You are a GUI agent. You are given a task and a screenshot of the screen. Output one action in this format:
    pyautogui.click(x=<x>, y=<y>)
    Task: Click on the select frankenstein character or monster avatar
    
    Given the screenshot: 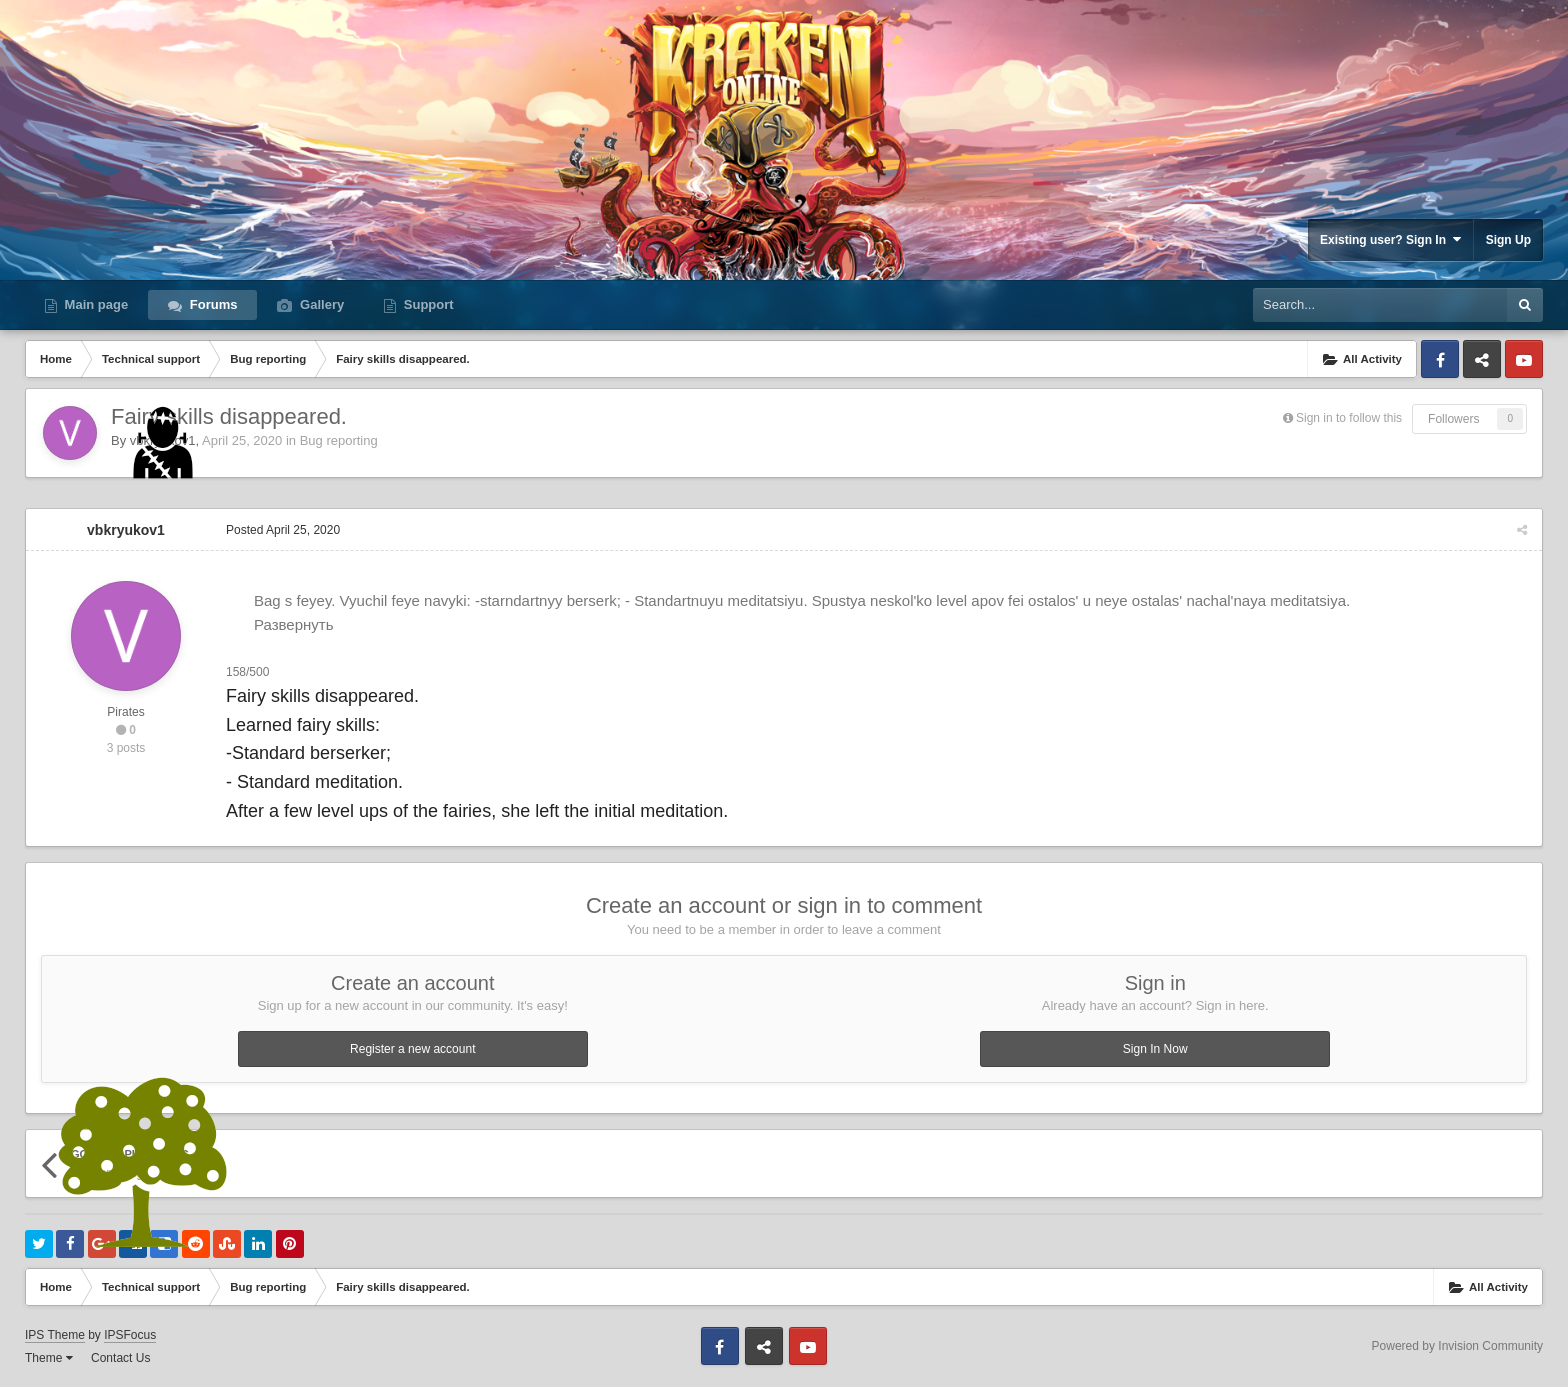 What is the action you would take?
    pyautogui.click(x=163, y=443)
    